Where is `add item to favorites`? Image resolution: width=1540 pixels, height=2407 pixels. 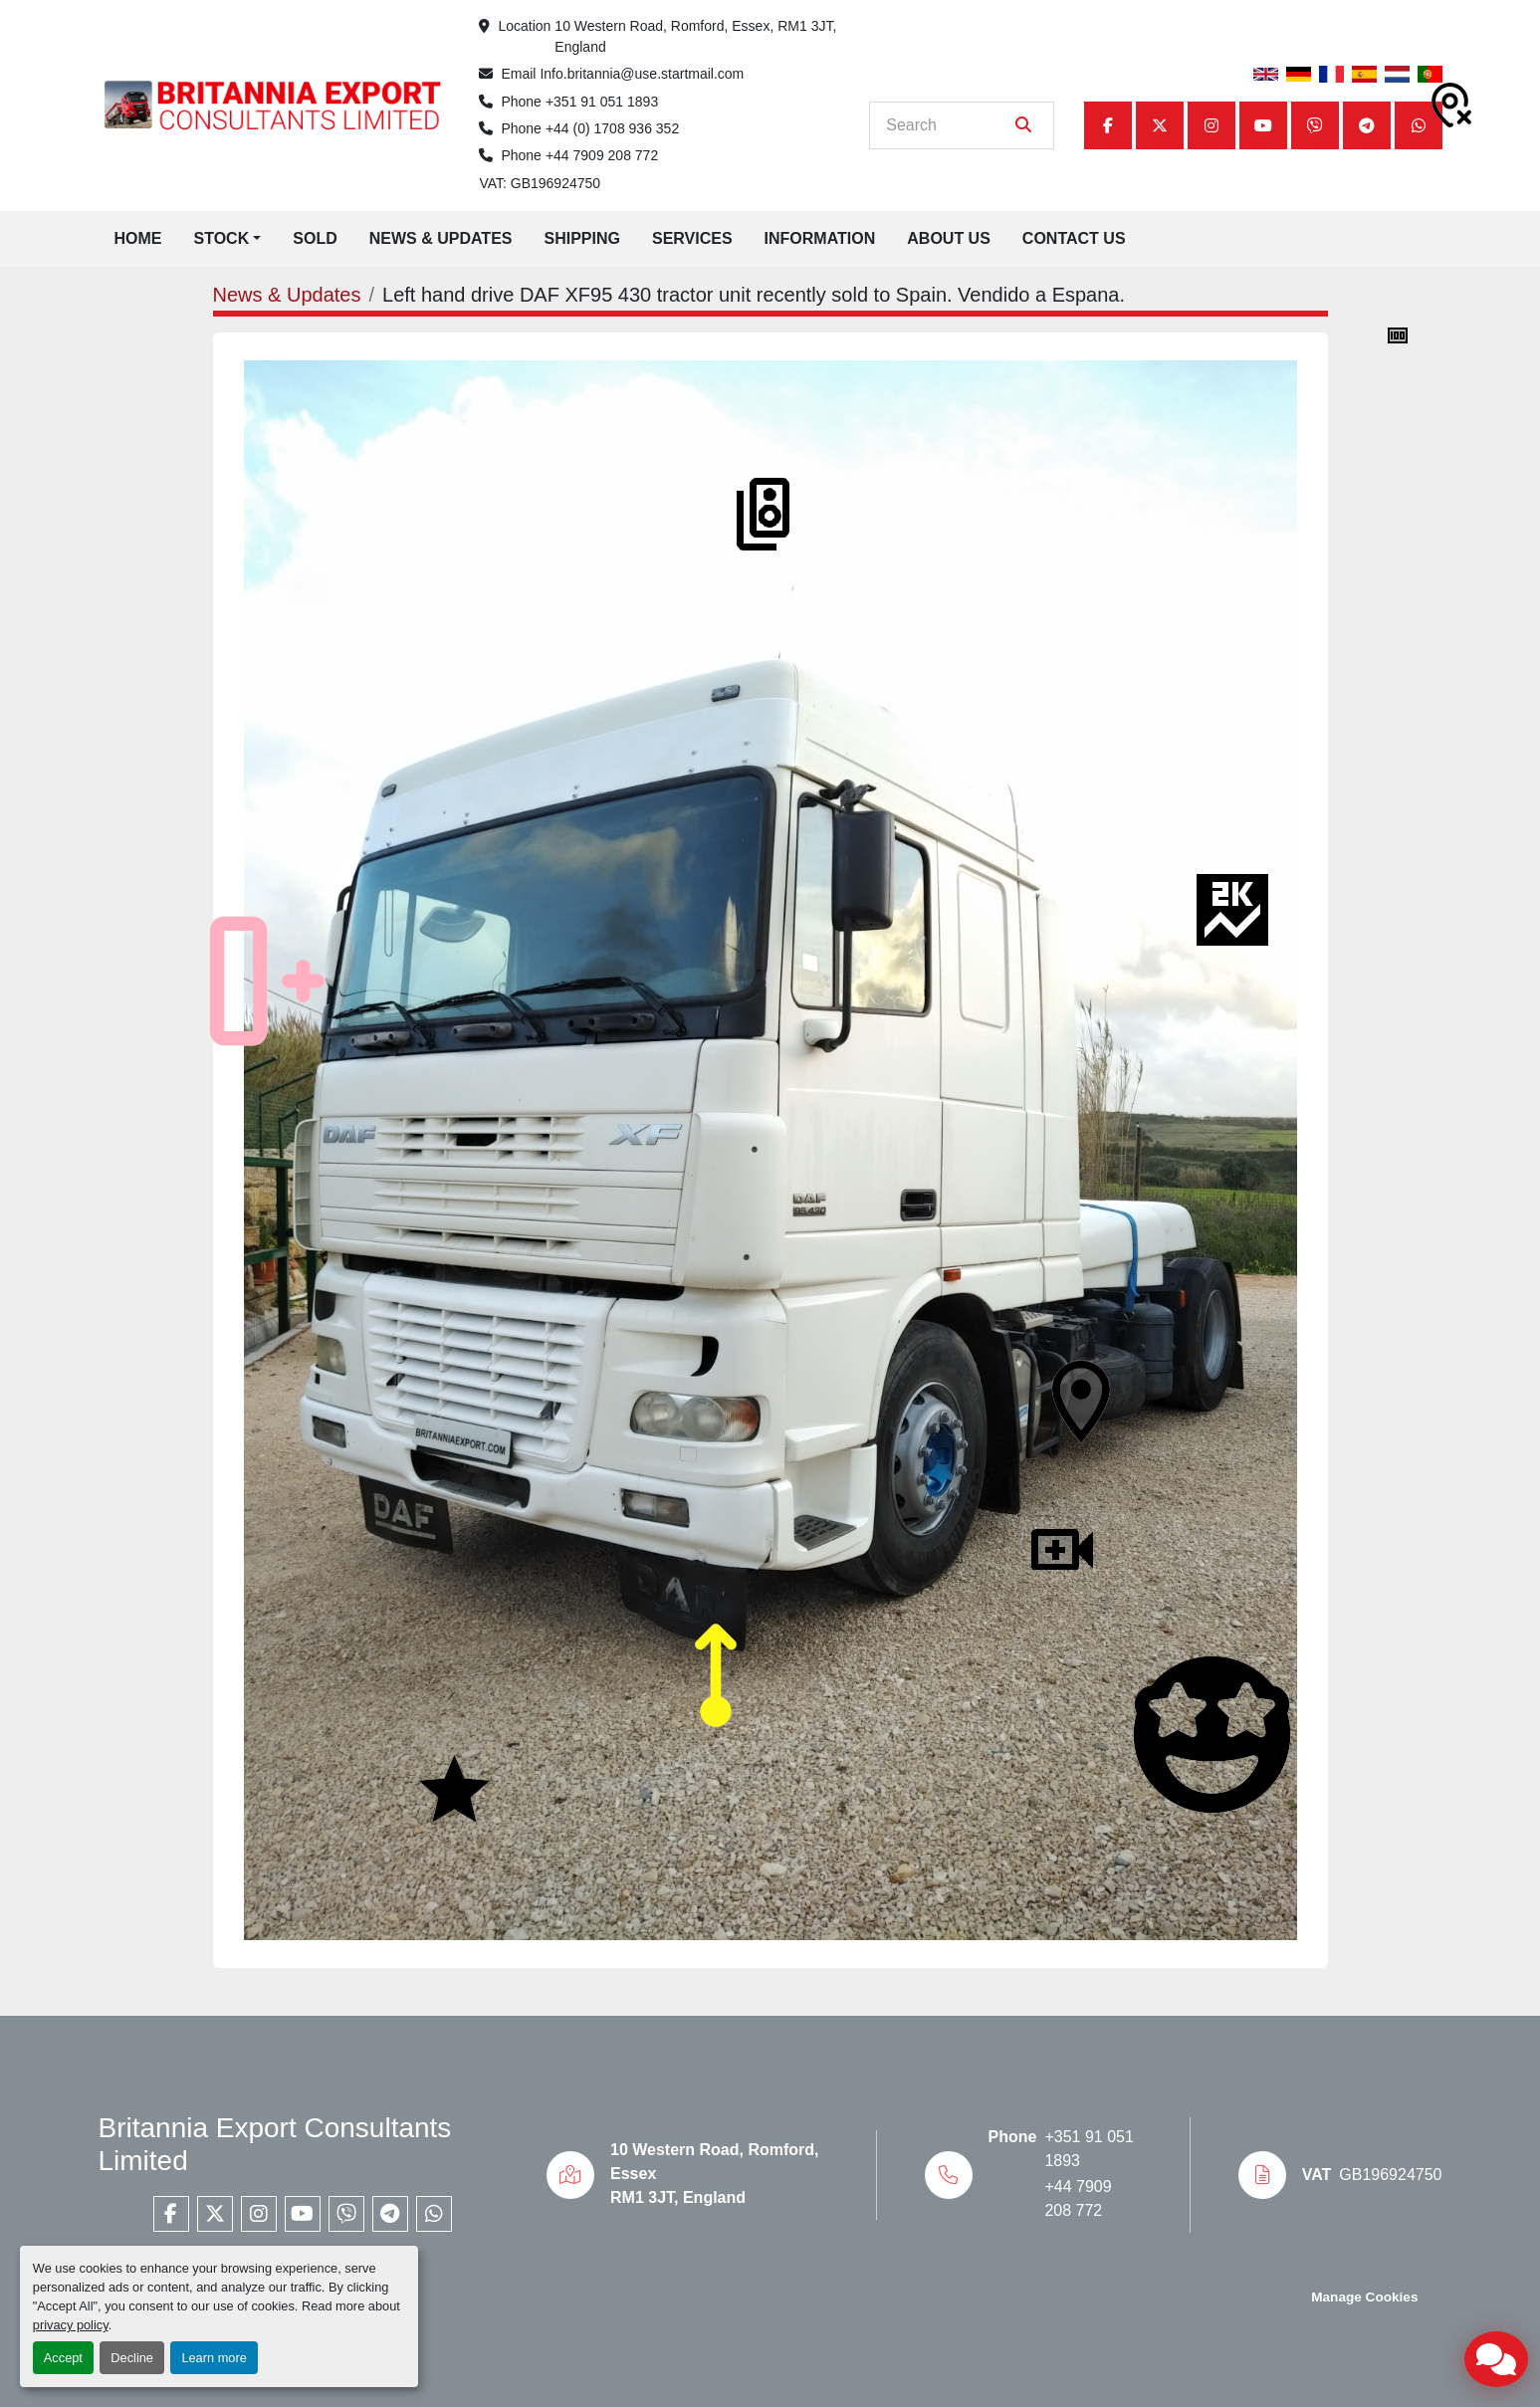
add item to favorites is located at coordinates (454, 1790).